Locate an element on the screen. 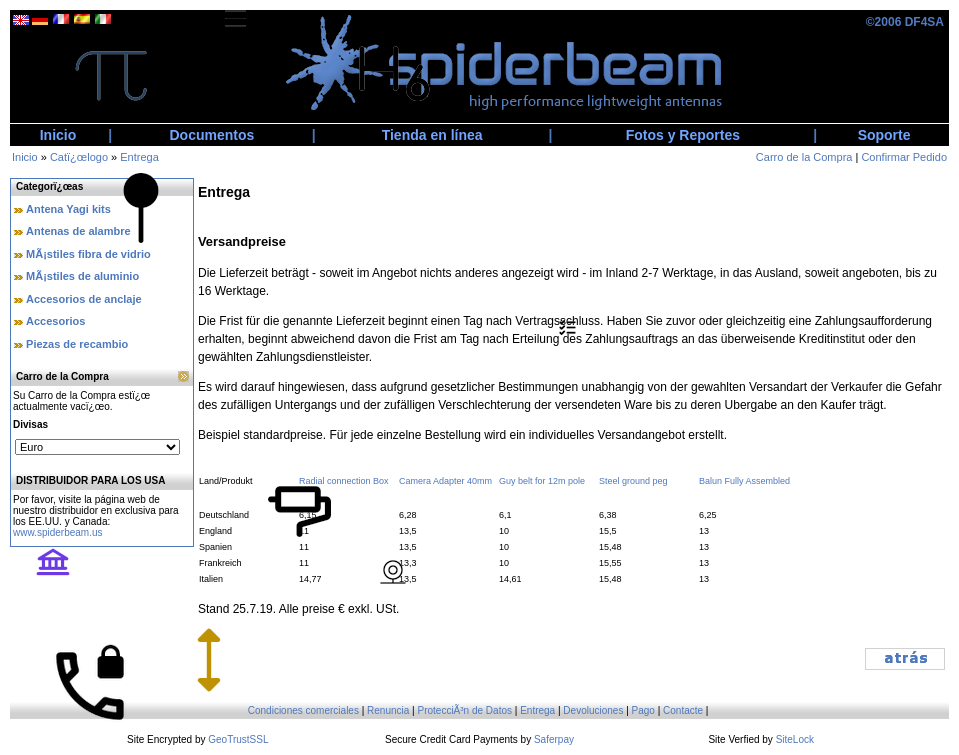 This screenshot has width=959, height=755. format text as heading level 6 is located at coordinates (390, 72).